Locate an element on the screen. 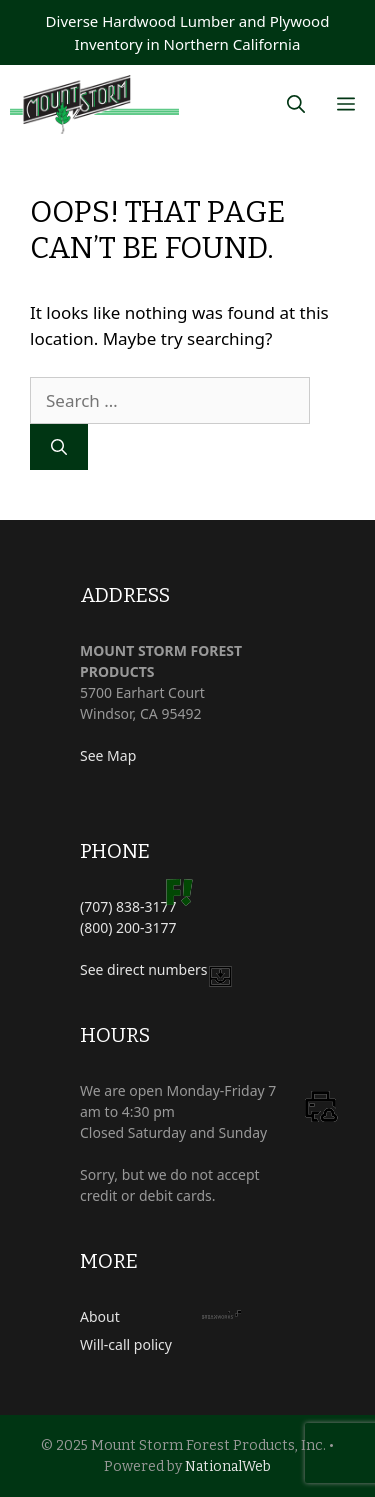  connect printer to cloud storage is located at coordinates (320, 1106).